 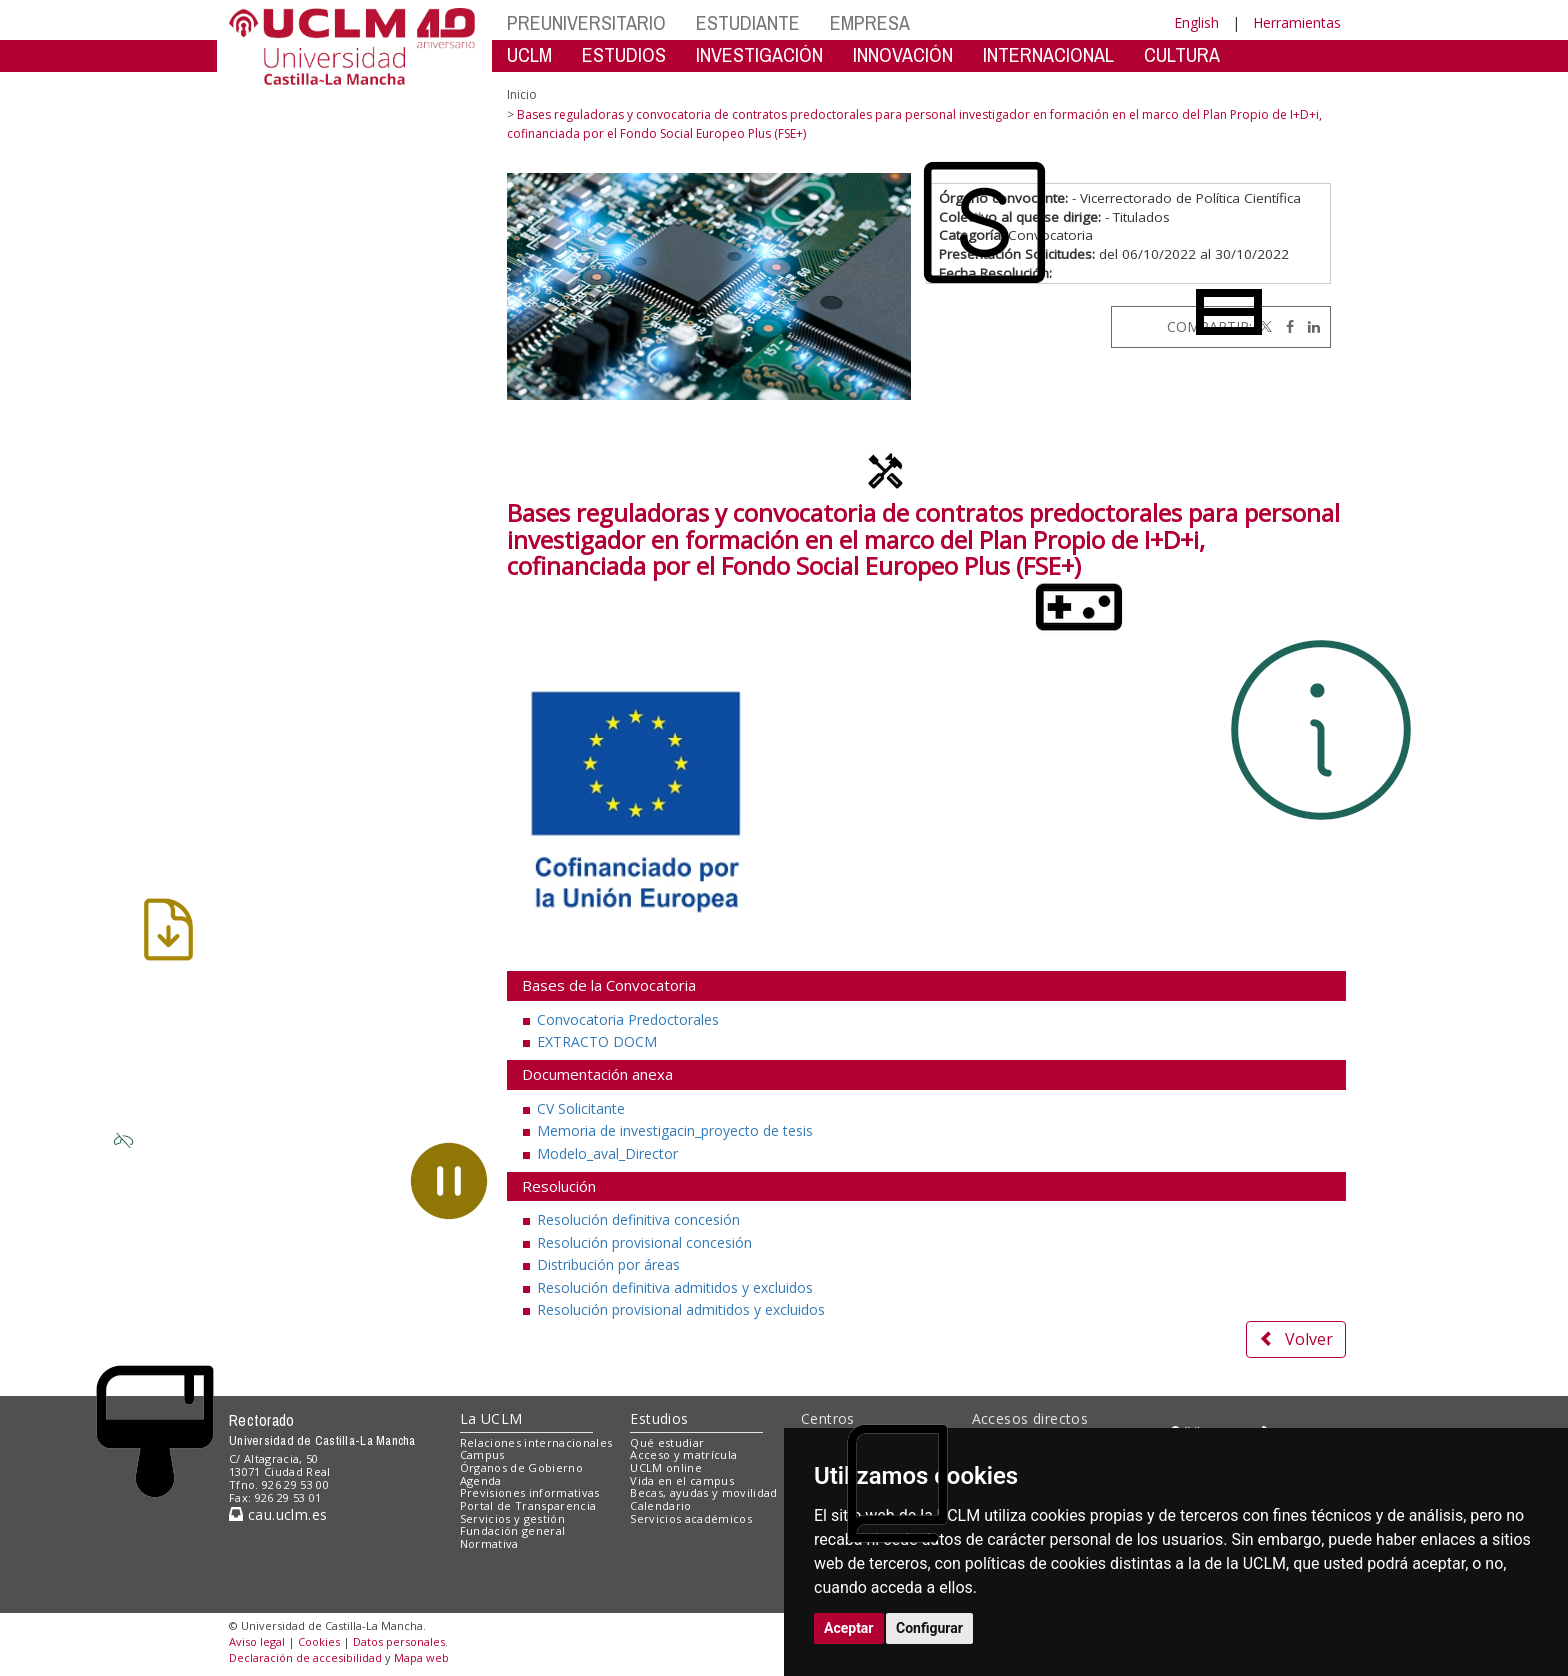 I want to click on link to stripe payment services, so click(x=984, y=222).